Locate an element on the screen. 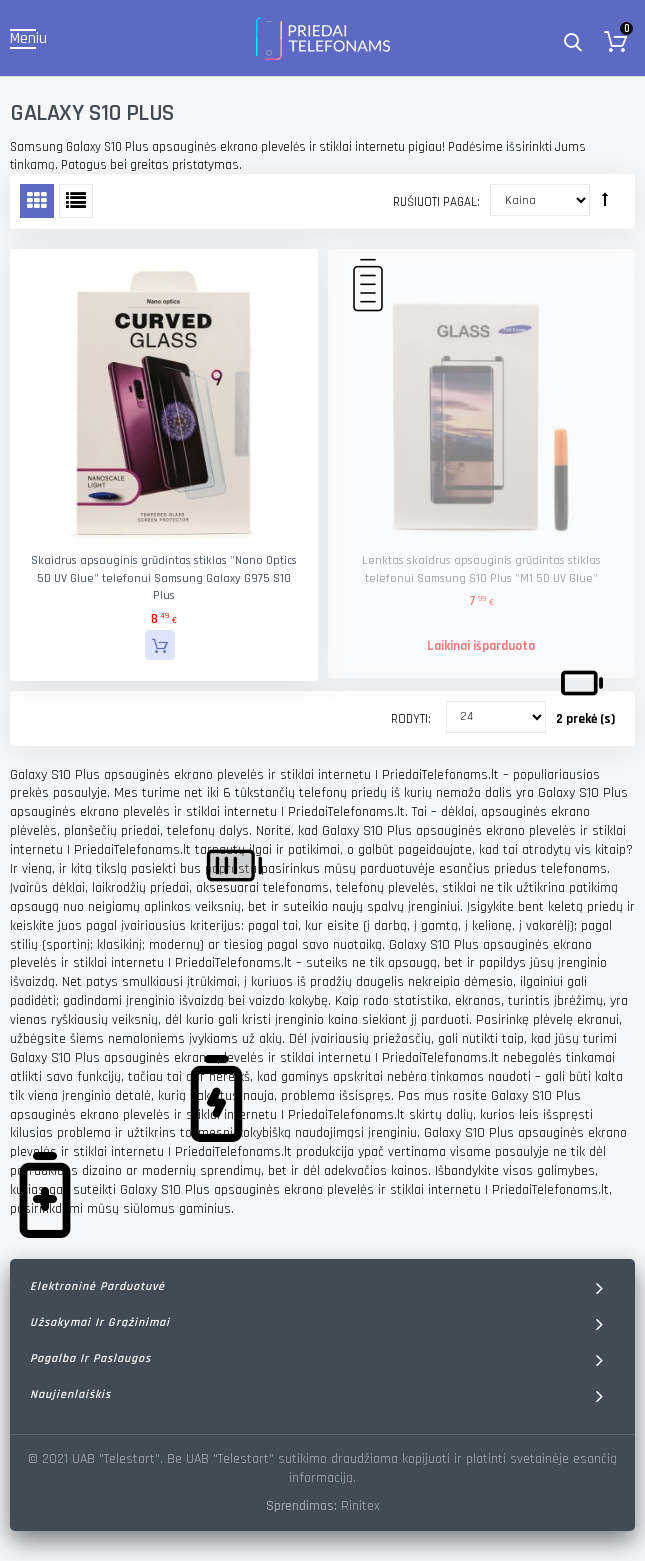 The width and height of the screenshot is (645, 1561). indicates battery is completely drained is located at coordinates (582, 683).